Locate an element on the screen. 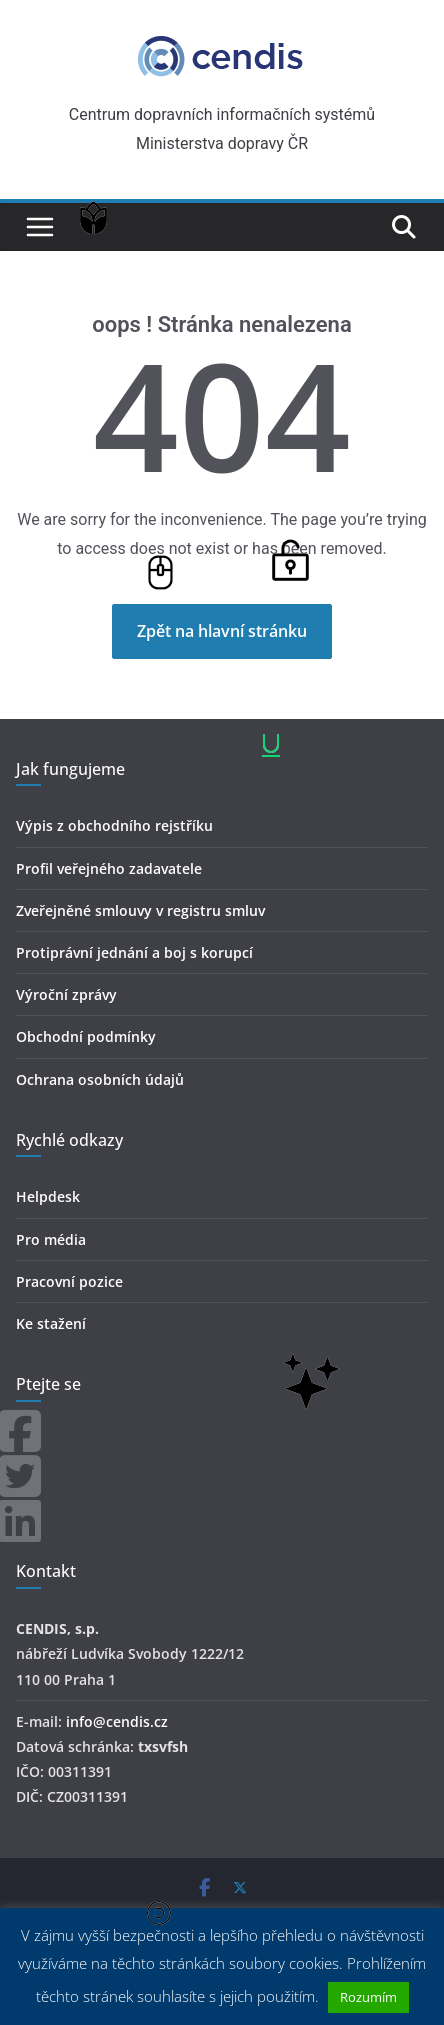  middle mouse button click action is located at coordinates (160, 572).